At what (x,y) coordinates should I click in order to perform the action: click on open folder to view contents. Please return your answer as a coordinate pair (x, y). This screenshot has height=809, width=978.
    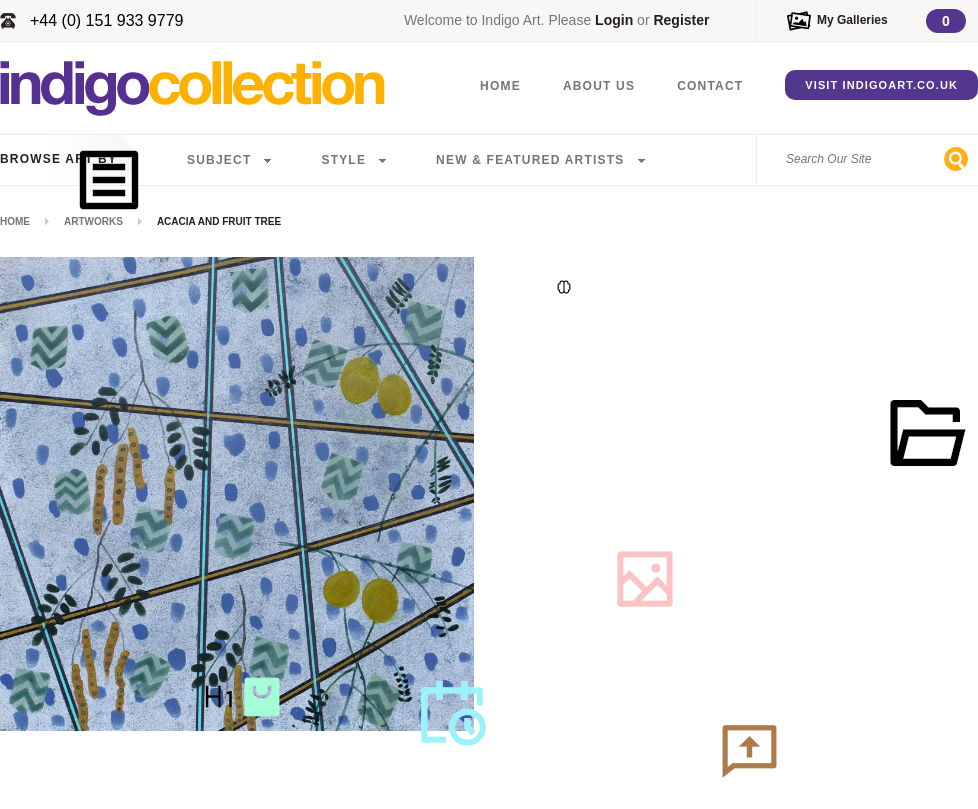
    Looking at the image, I should click on (927, 433).